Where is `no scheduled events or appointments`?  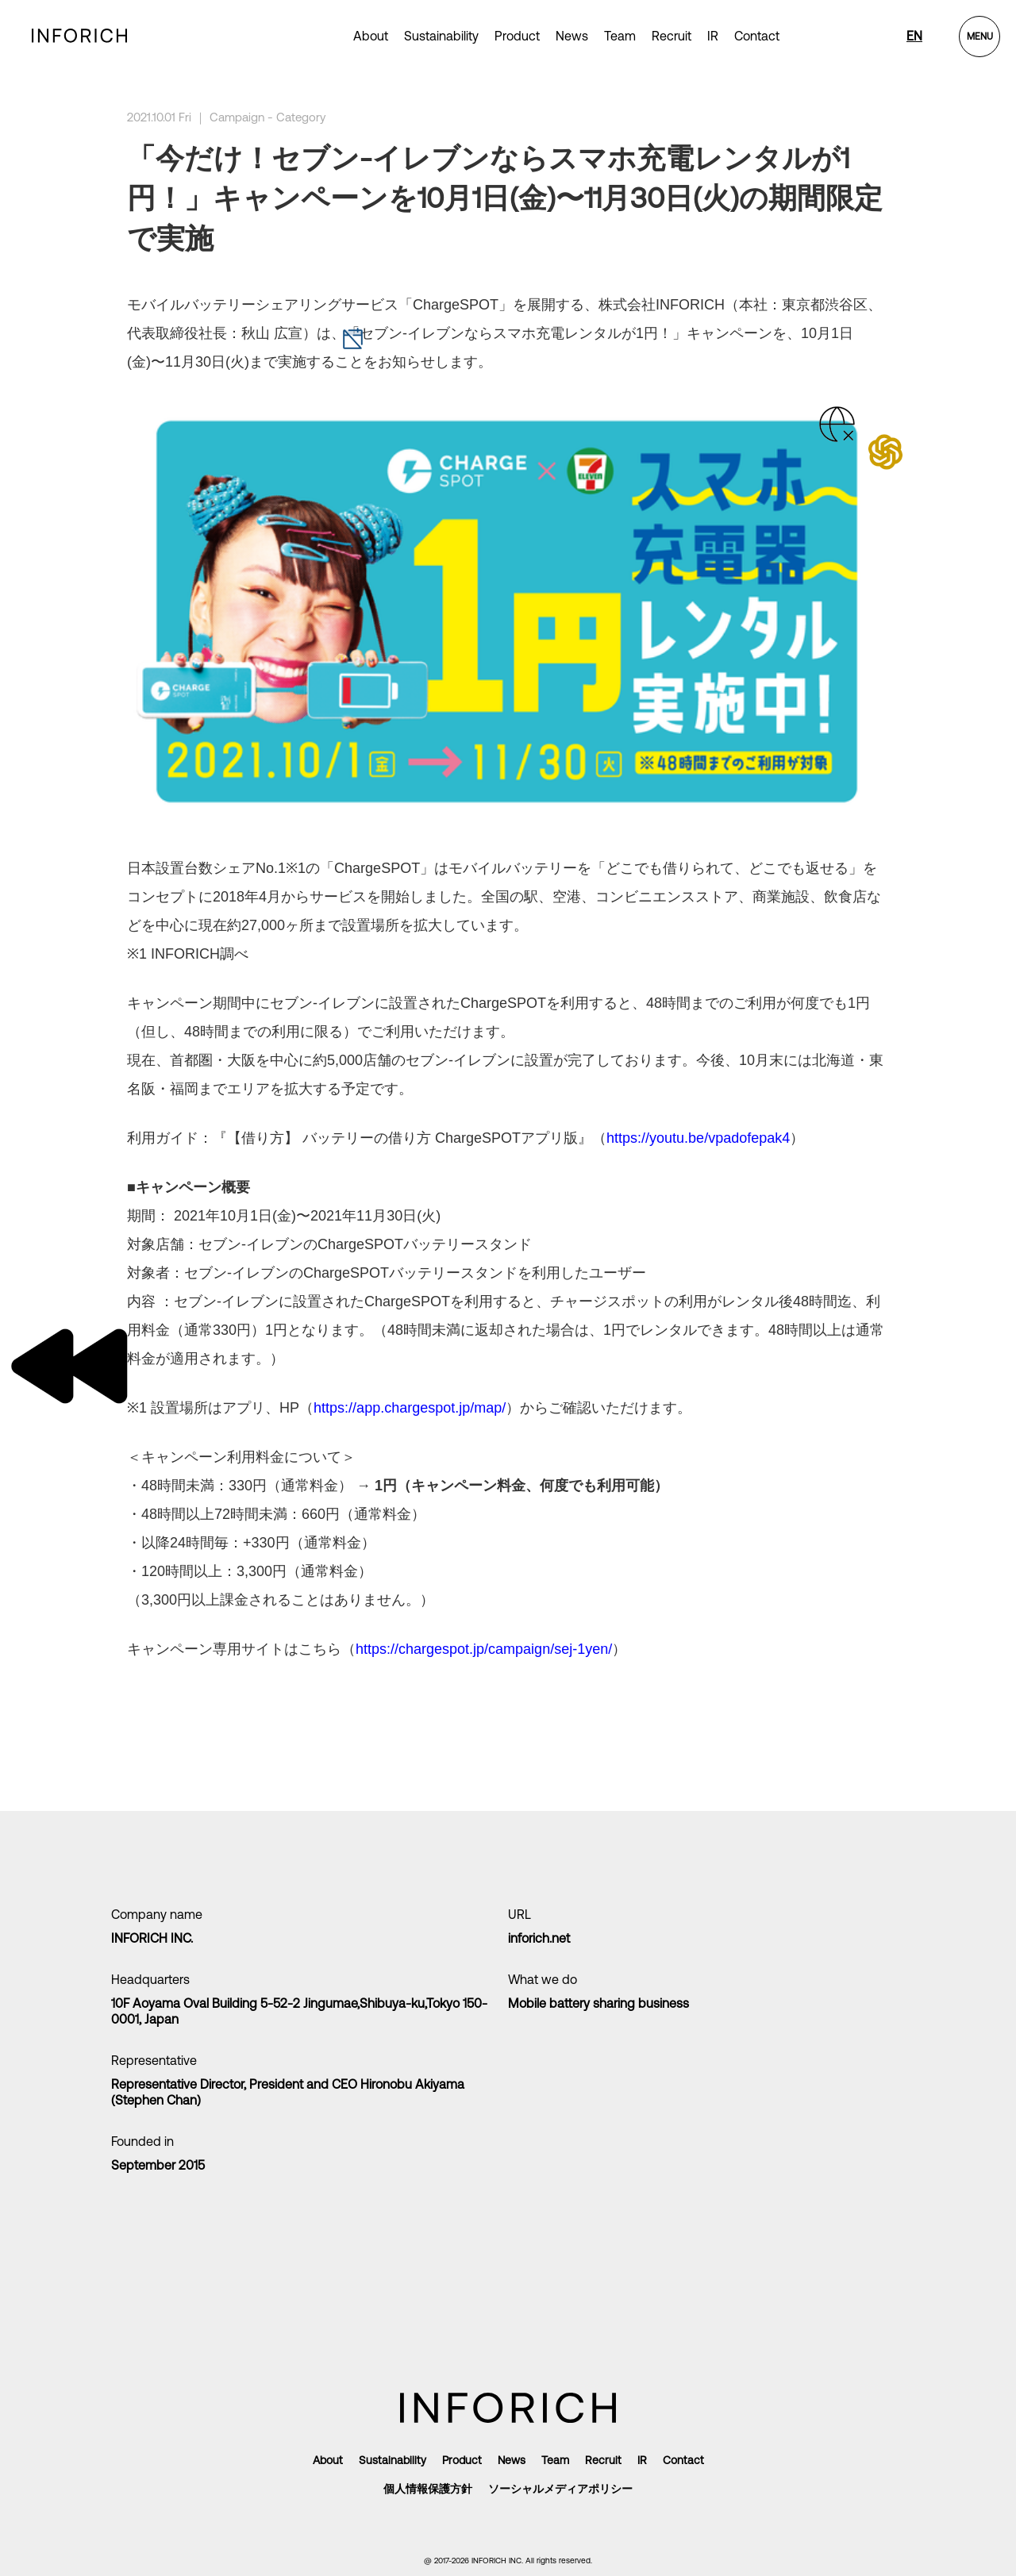 no scheduled events or appointments is located at coordinates (352, 339).